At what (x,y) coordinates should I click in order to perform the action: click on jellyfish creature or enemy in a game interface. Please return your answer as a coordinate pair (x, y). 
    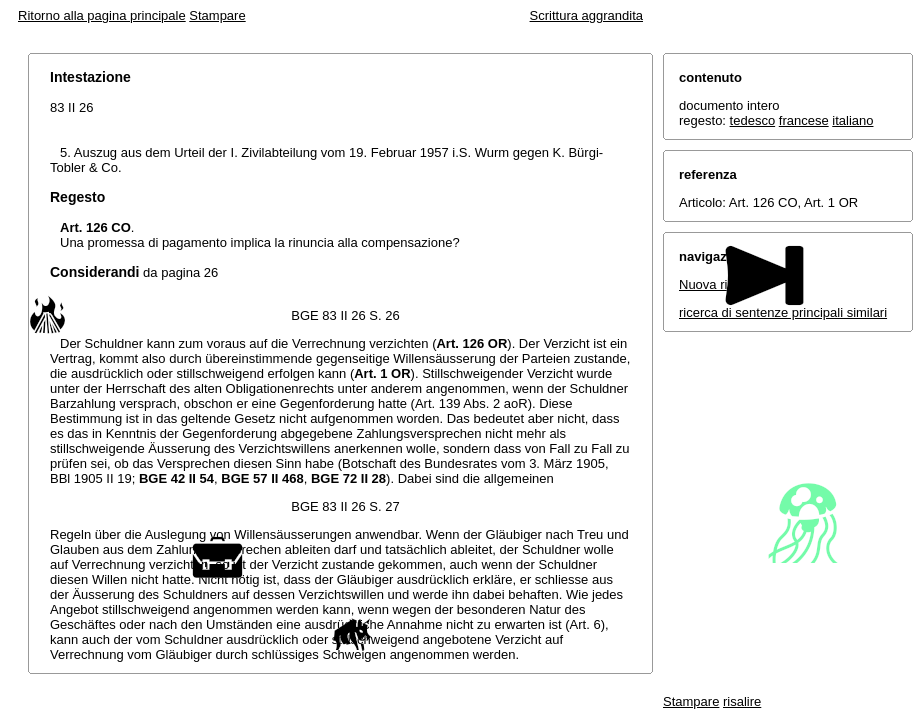
    Looking at the image, I should click on (808, 523).